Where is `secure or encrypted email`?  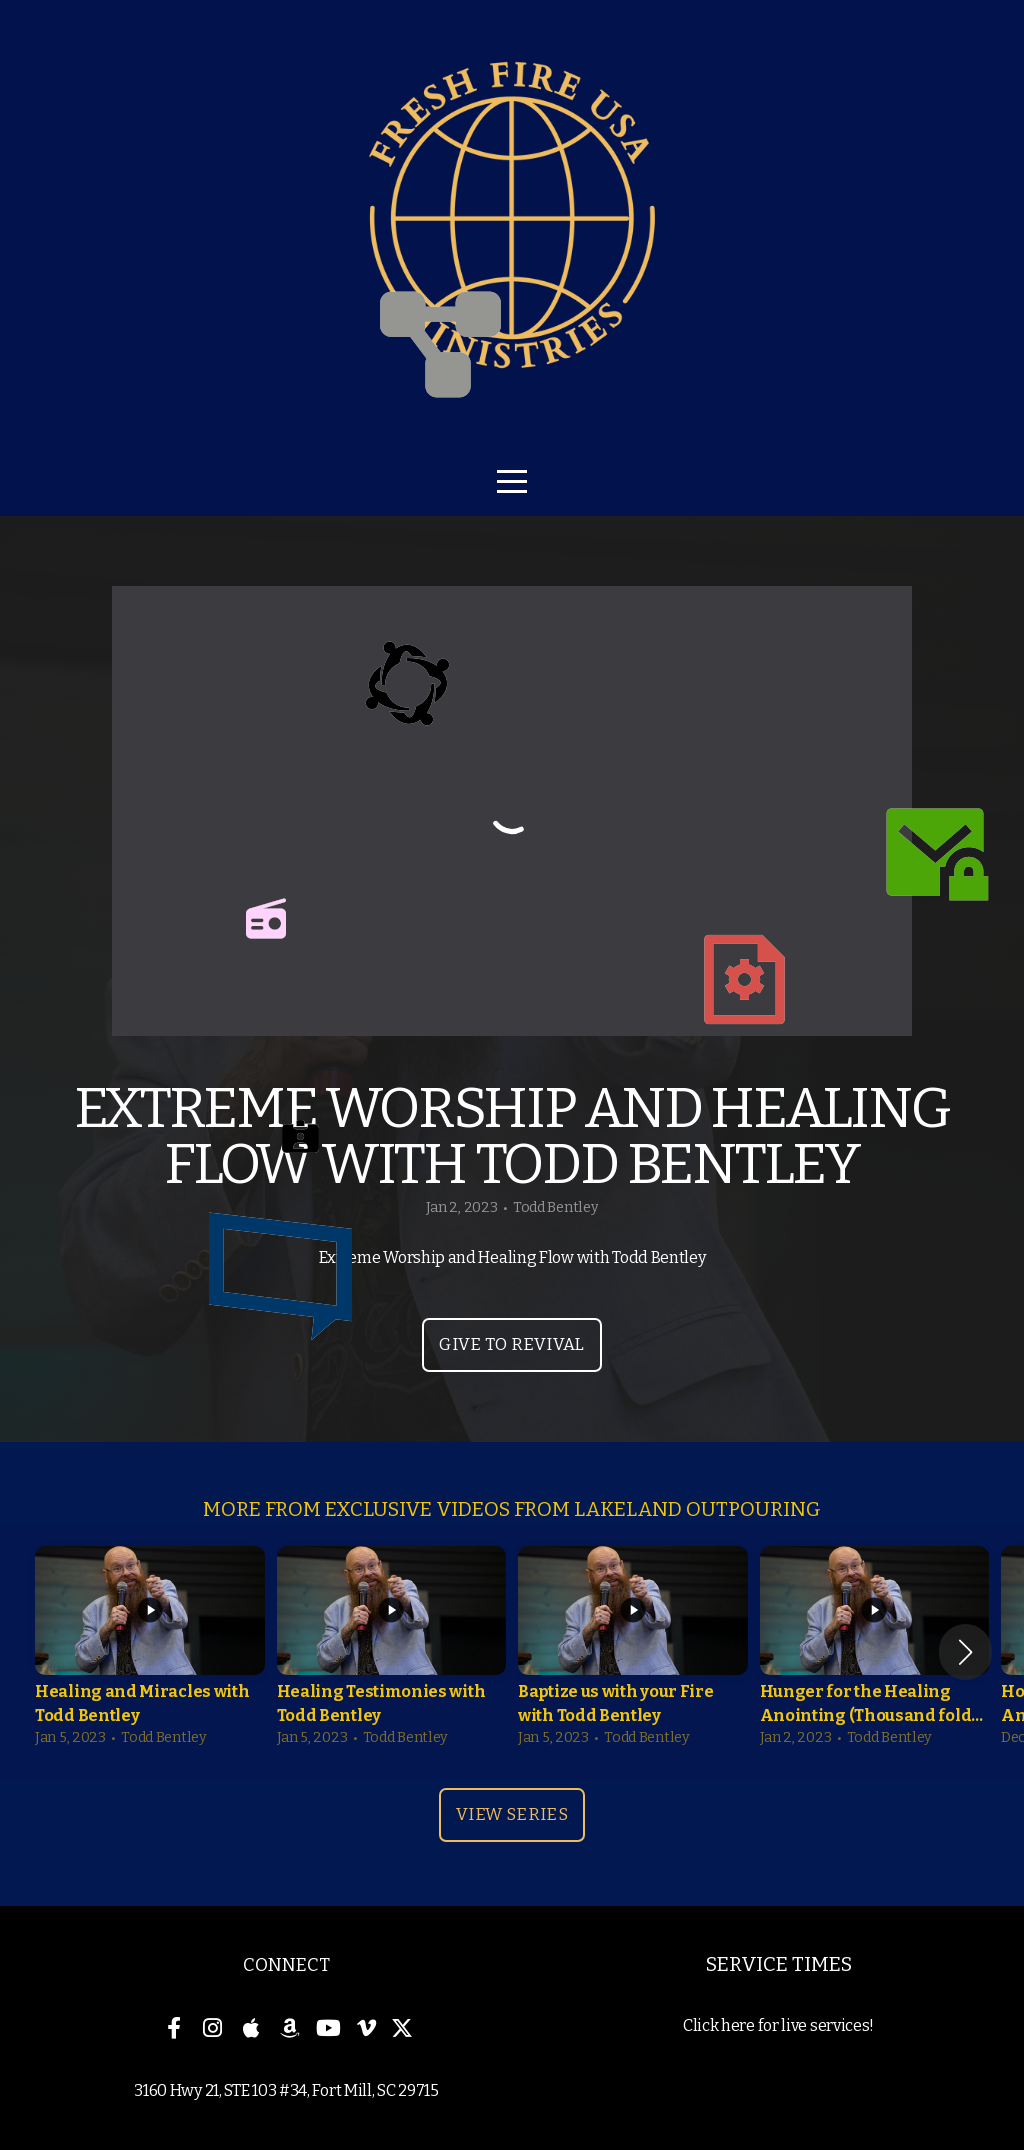
secure or encrypted email is located at coordinates (935, 852).